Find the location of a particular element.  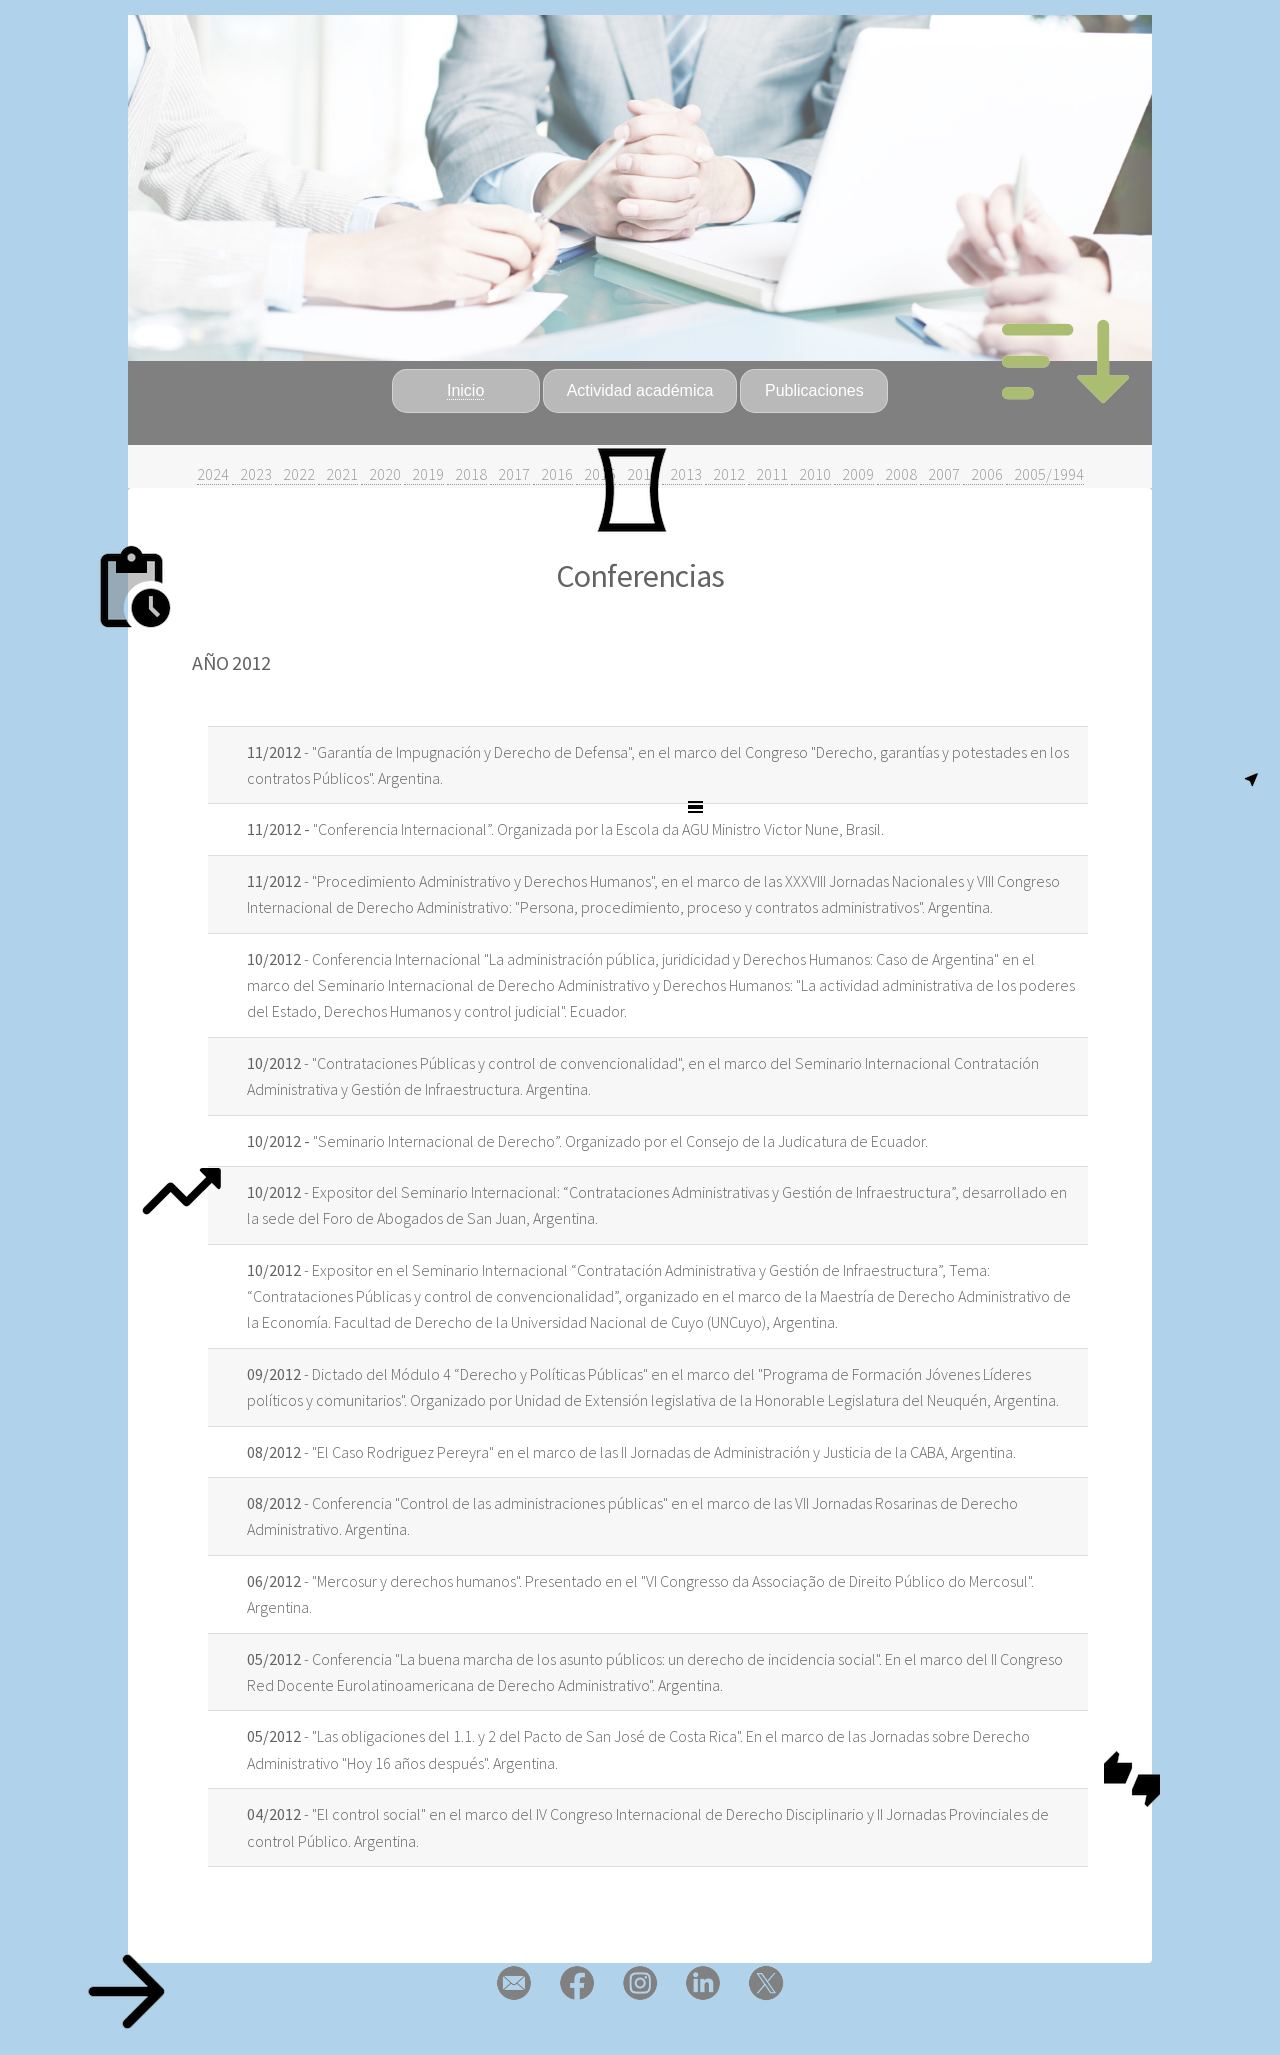

switch to day view in calendar is located at coordinates (695, 806).